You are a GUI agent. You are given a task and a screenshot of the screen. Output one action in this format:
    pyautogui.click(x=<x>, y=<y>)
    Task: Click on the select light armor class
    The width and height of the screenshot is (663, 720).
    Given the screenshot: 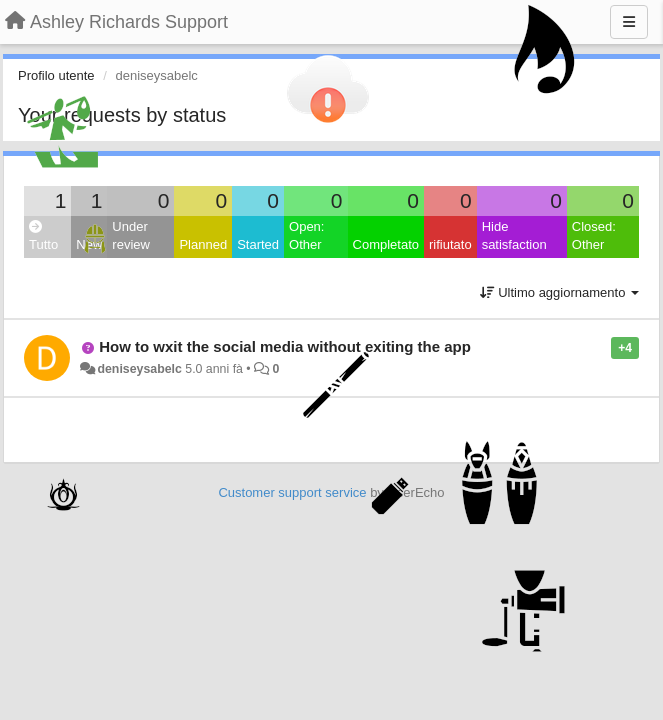 What is the action you would take?
    pyautogui.click(x=95, y=239)
    